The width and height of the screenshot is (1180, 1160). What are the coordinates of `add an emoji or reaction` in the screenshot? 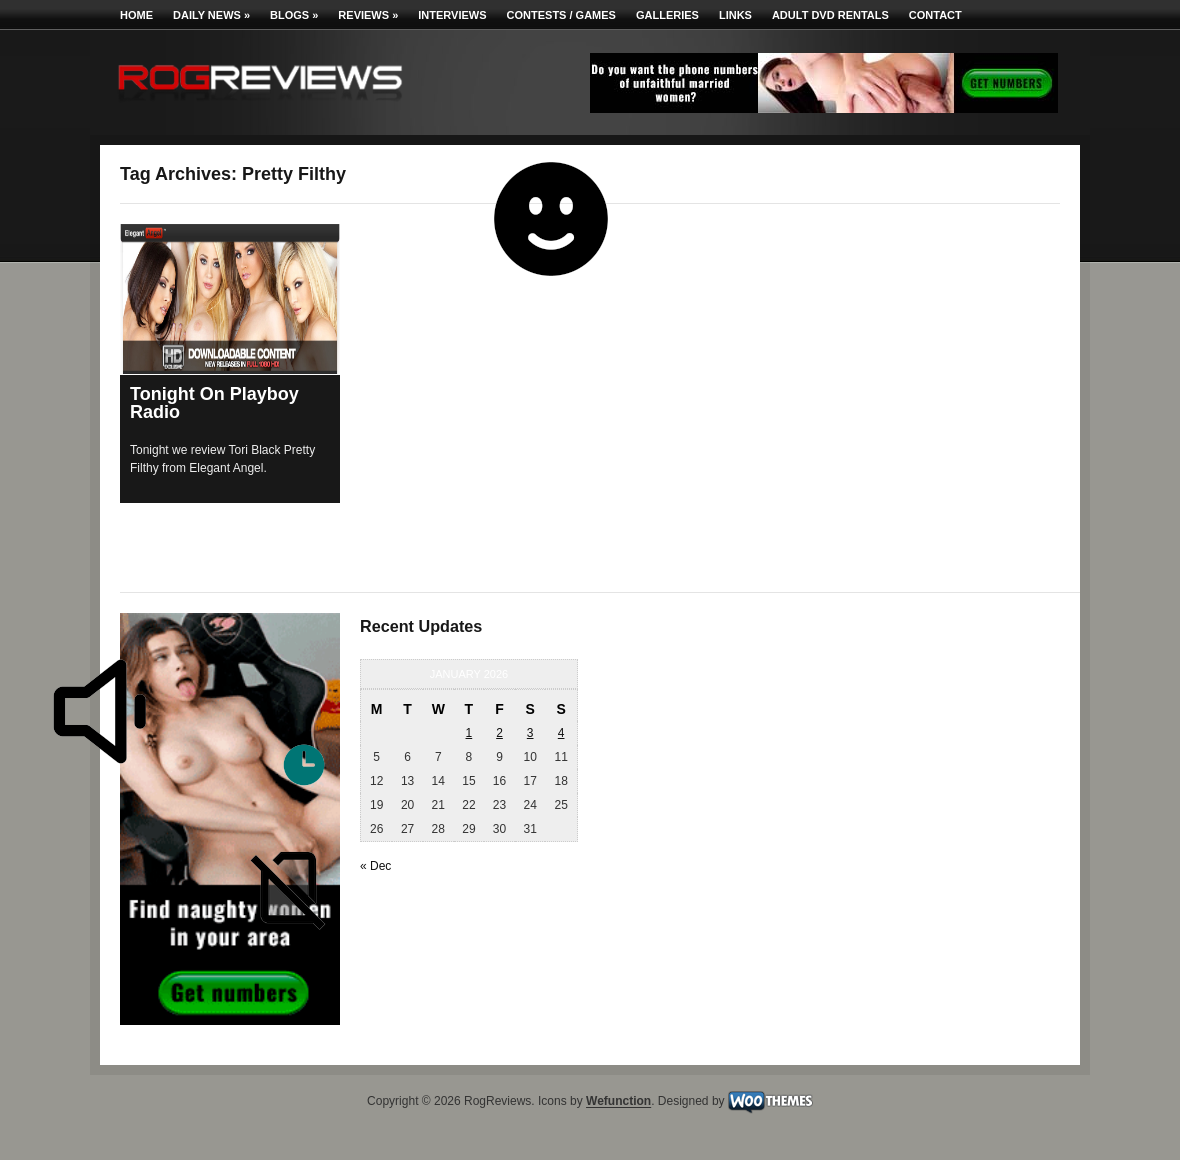 It's located at (551, 219).